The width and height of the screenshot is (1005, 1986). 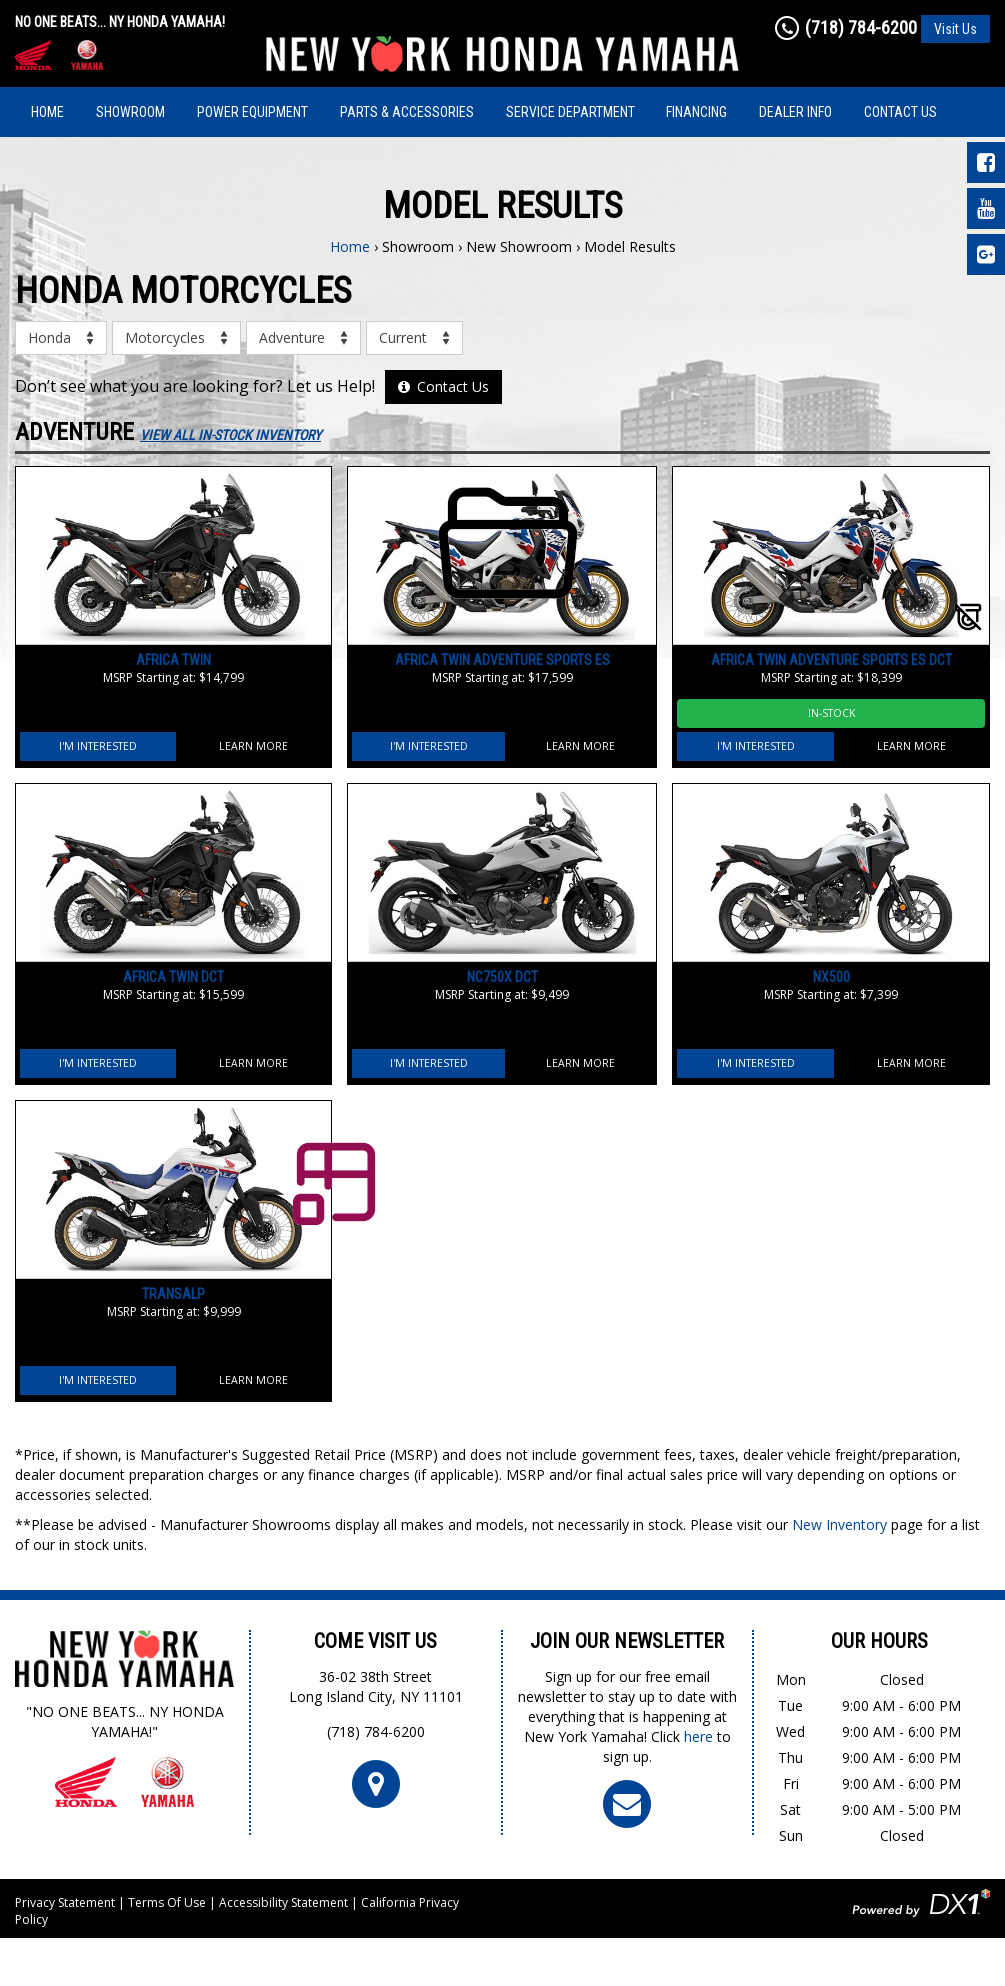 What do you see at coordinates (336, 1182) in the screenshot?
I see `create a table alias or reference` at bounding box center [336, 1182].